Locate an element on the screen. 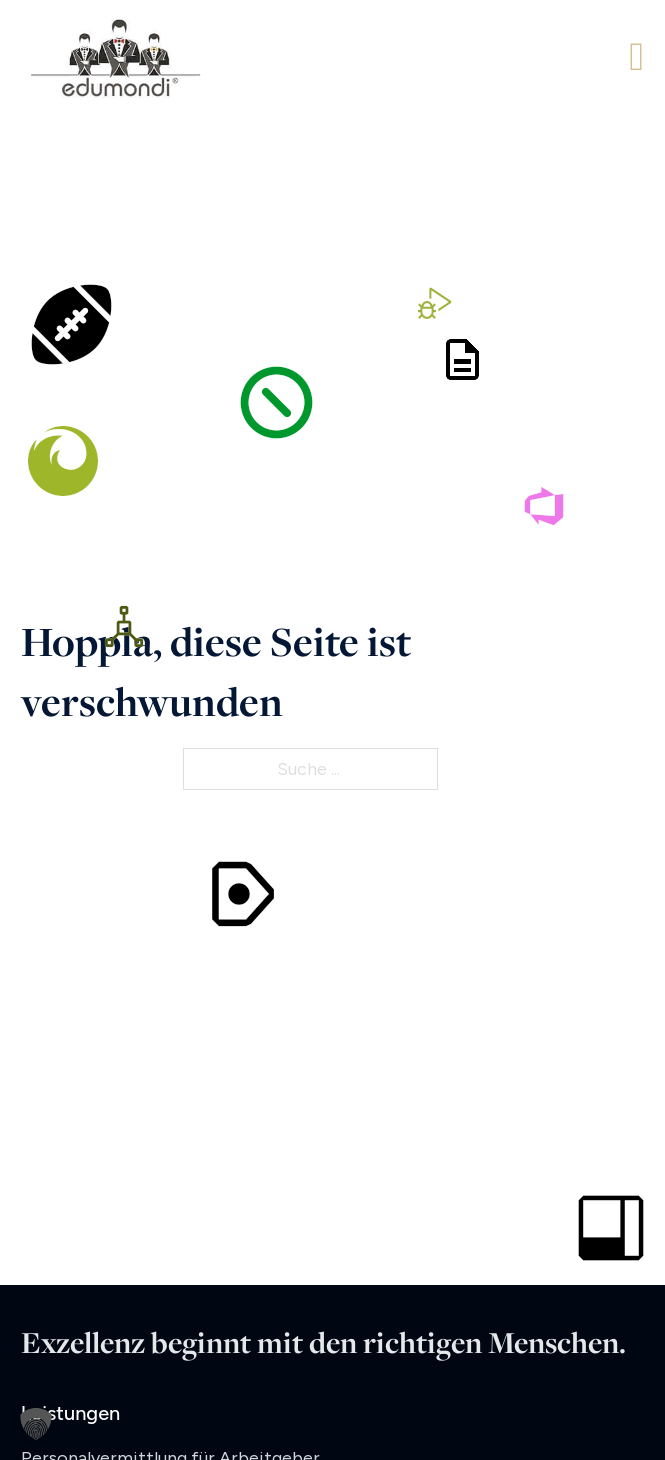  indicates a prohibited or restricted action is located at coordinates (276, 402).